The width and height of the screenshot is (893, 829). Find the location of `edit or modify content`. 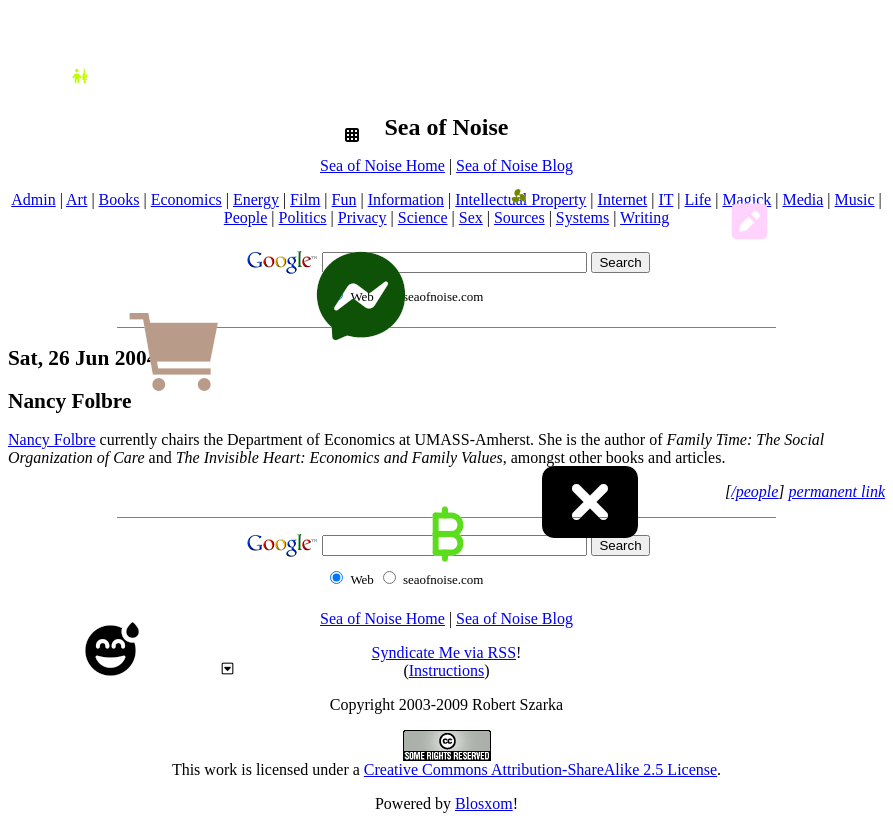

edit or modify content is located at coordinates (749, 221).